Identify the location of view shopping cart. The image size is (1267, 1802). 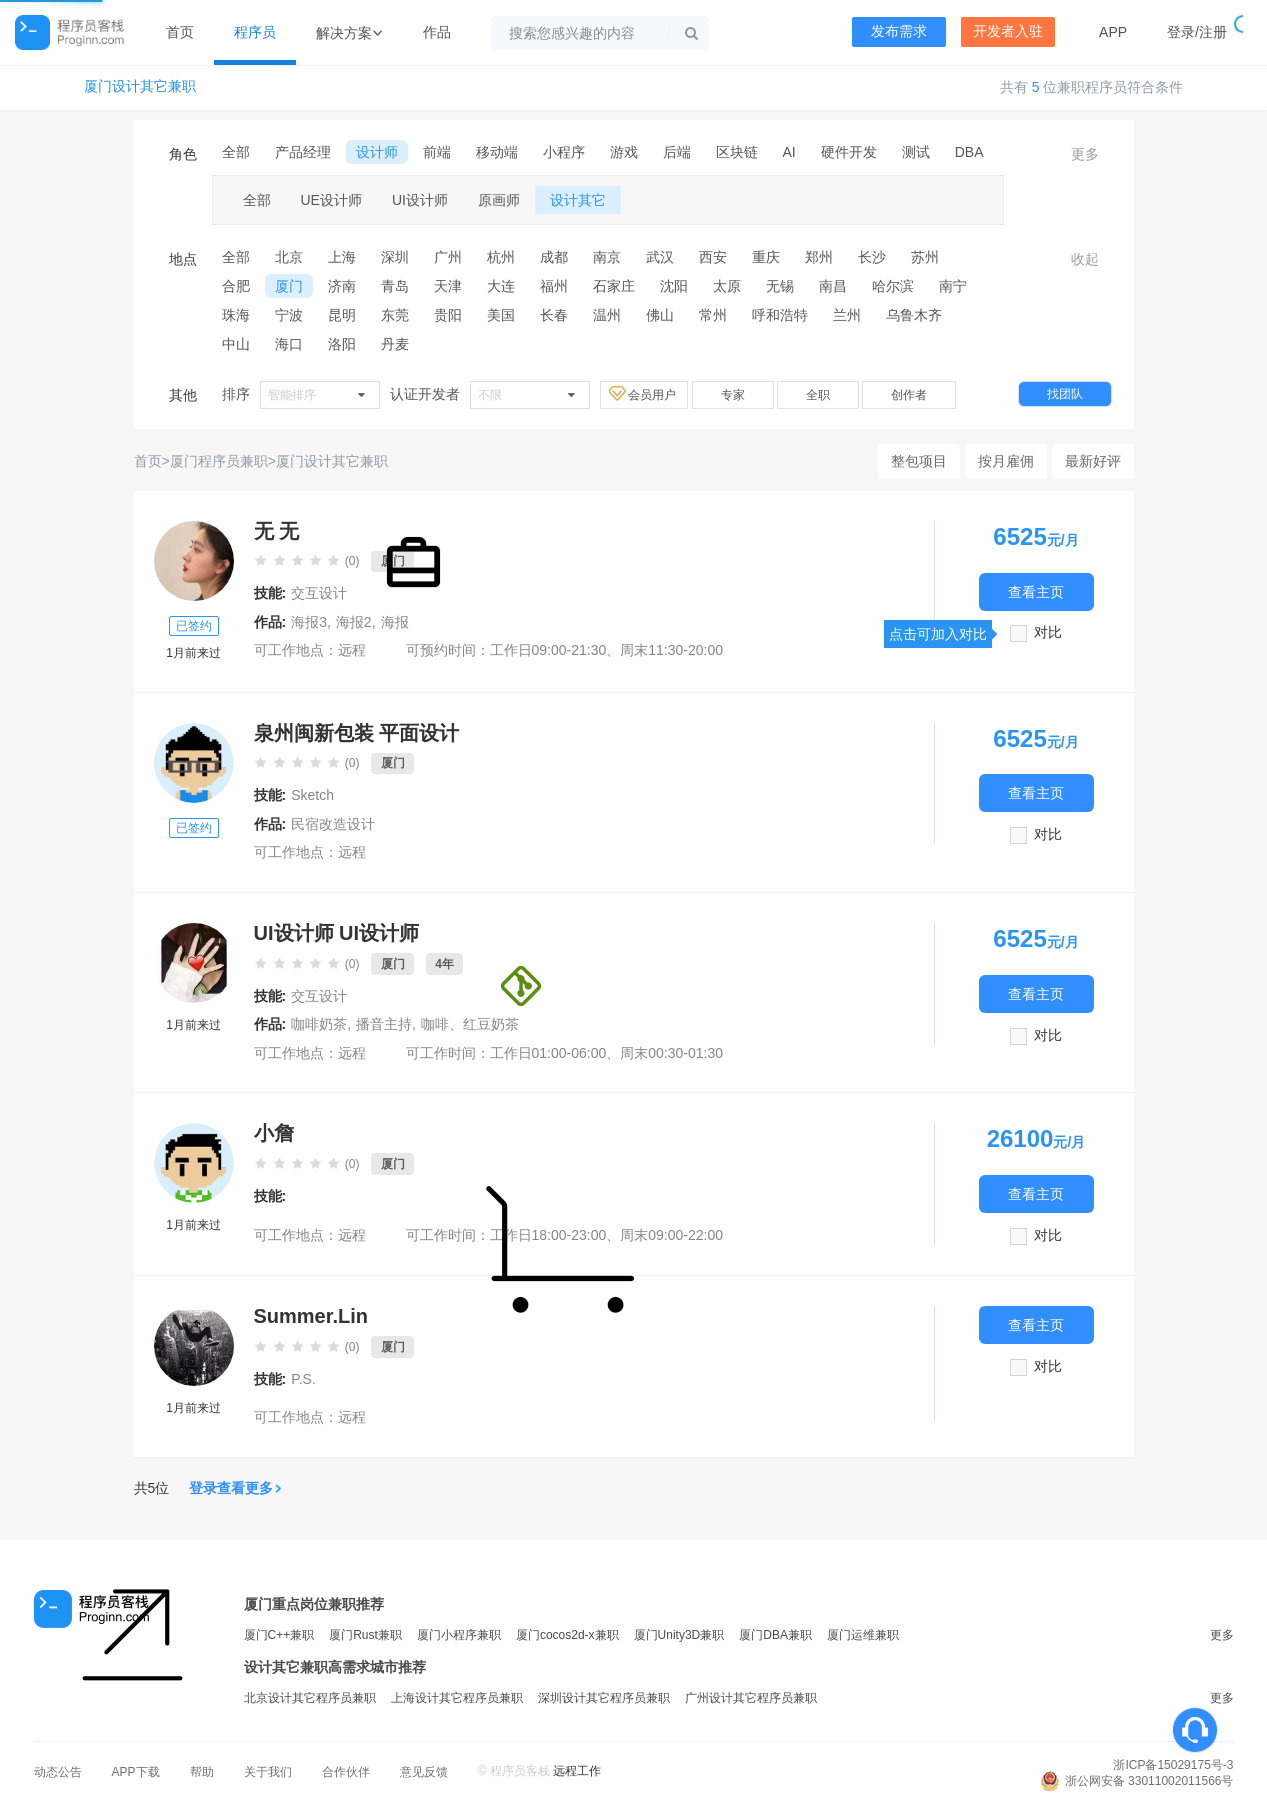
(557, 1241).